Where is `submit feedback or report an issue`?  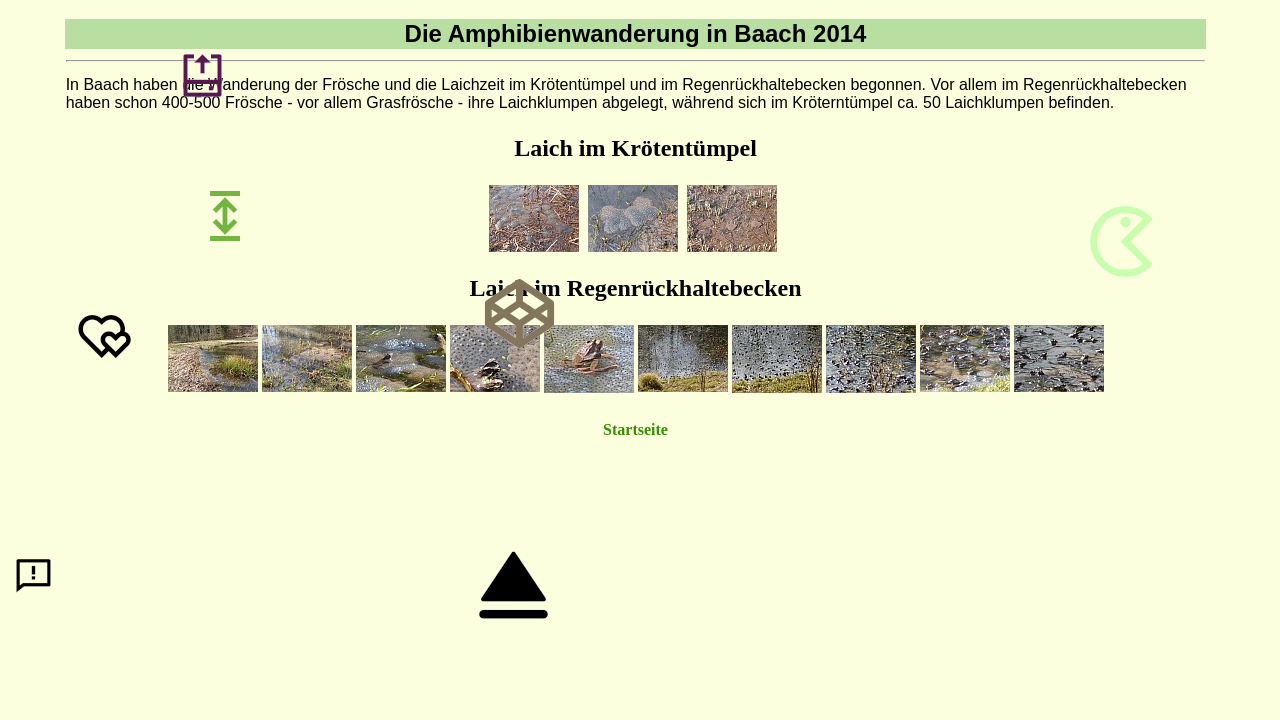
submit feedback or report an issue is located at coordinates (33, 574).